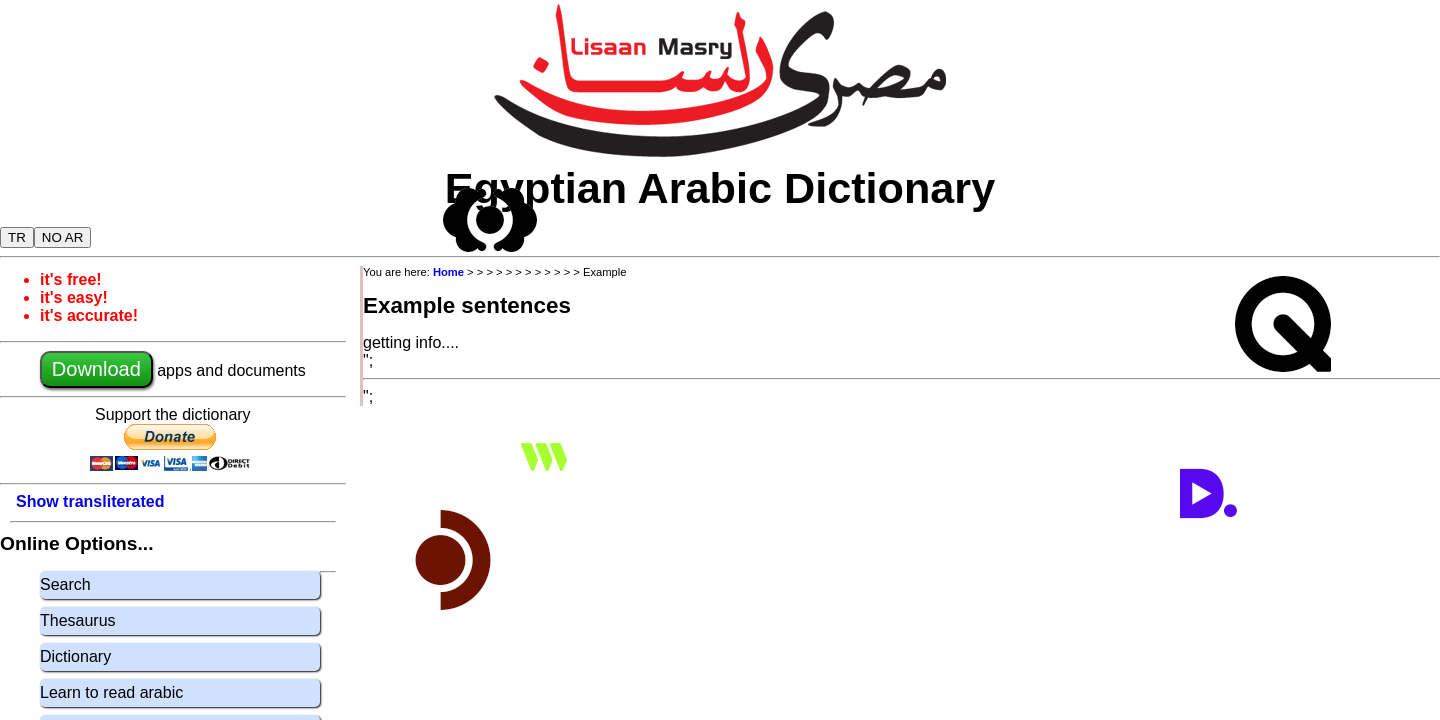  I want to click on thirdweb platform logo, so click(544, 457).